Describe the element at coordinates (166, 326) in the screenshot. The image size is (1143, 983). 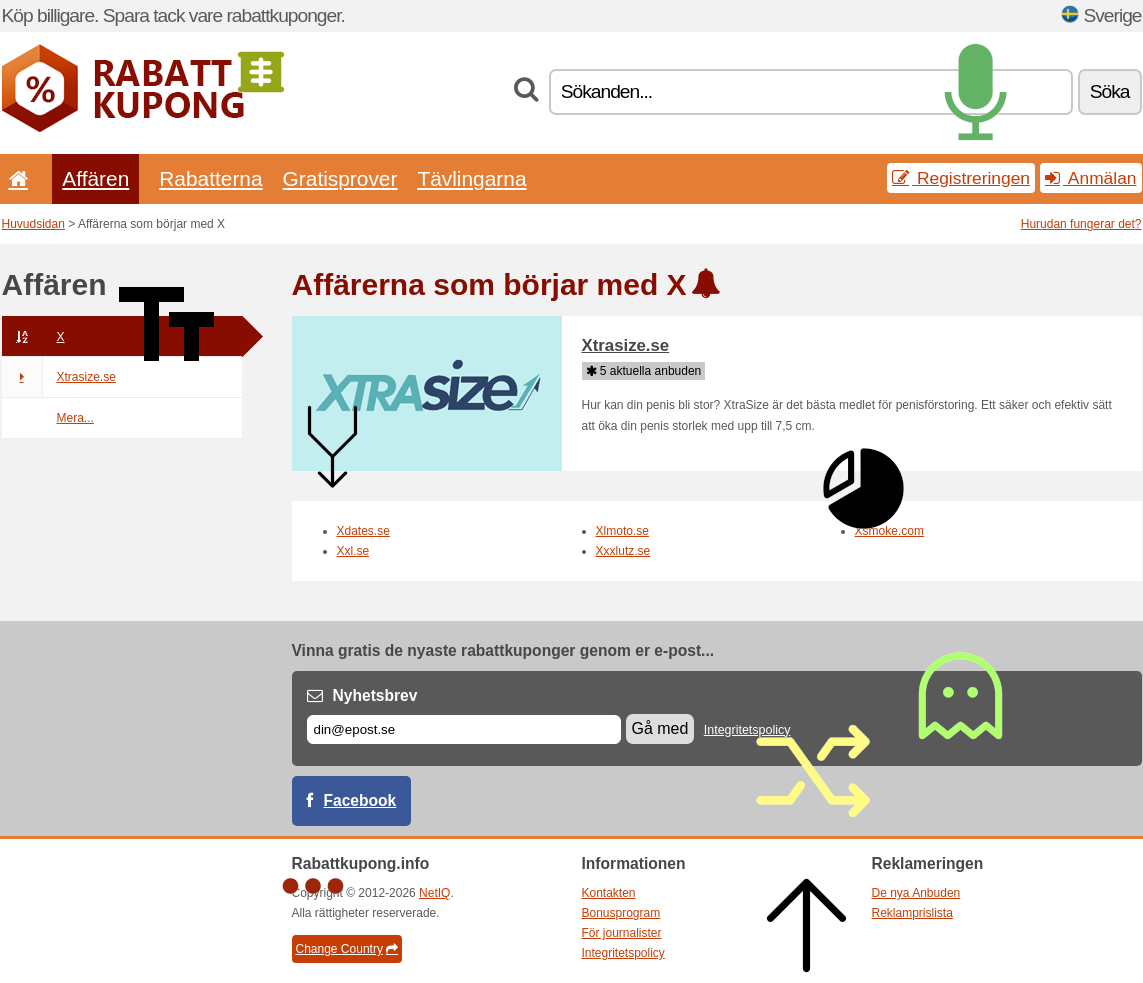
I see `adjust text formatting options` at that location.